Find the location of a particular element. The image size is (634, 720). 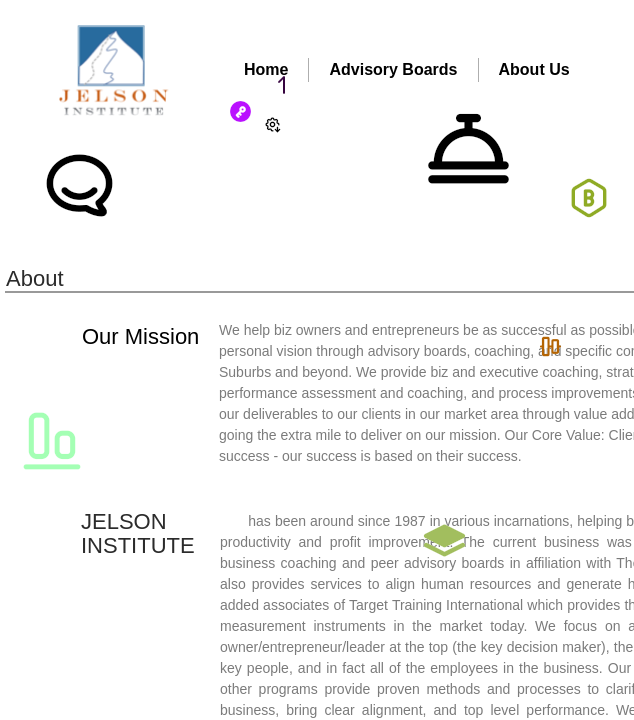

open HipChat messaging app is located at coordinates (79, 185).